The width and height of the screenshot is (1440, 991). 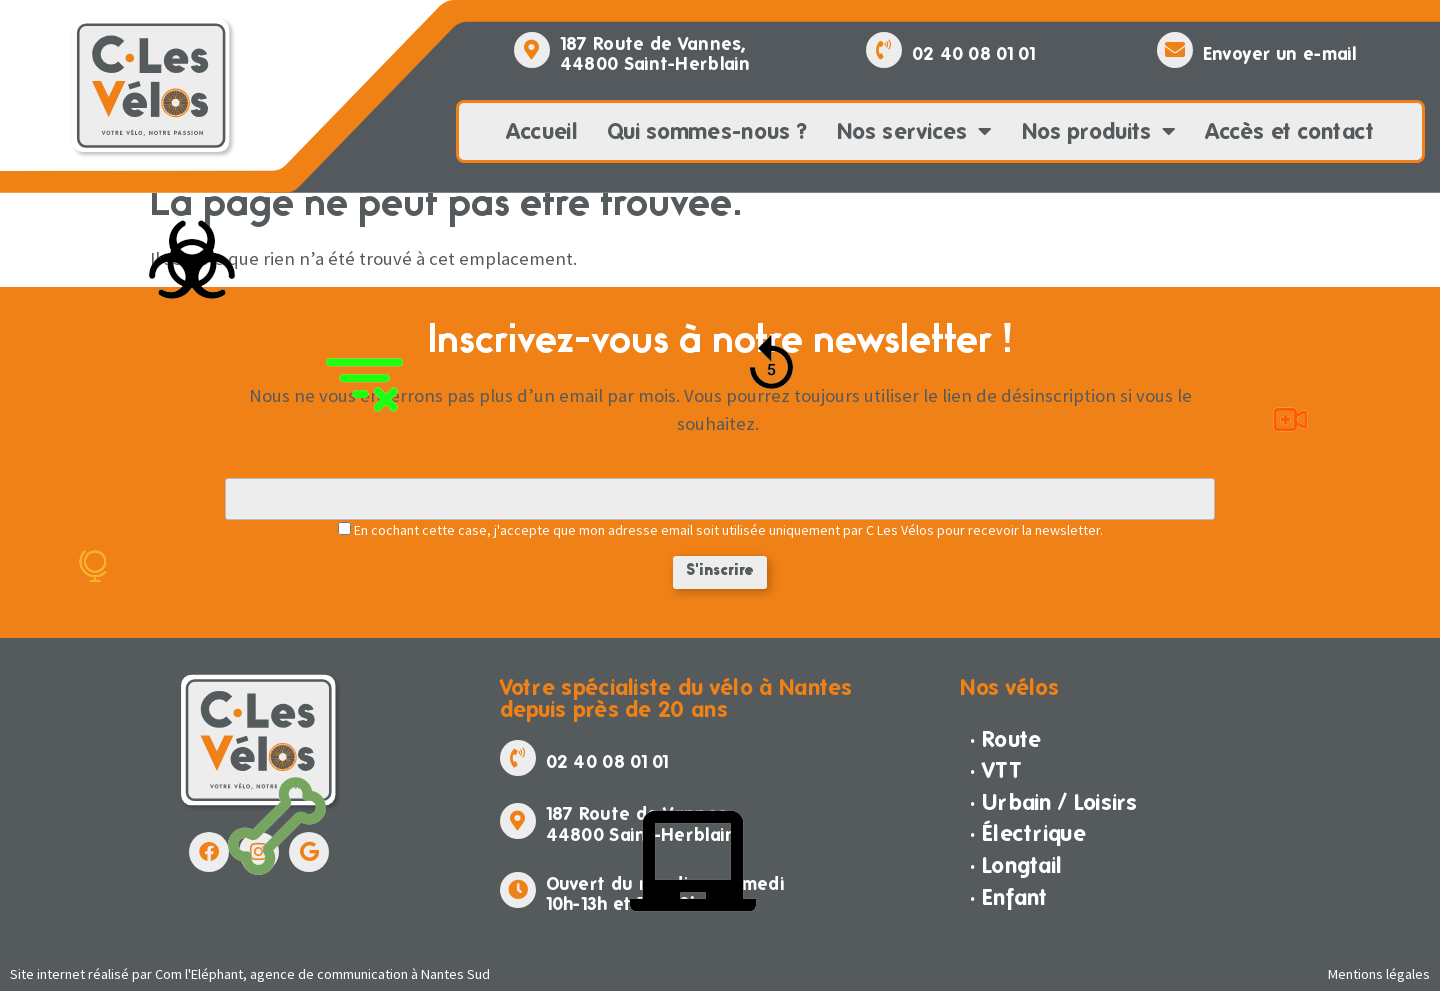 I want to click on add a new video, so click(x=1290, y=419).